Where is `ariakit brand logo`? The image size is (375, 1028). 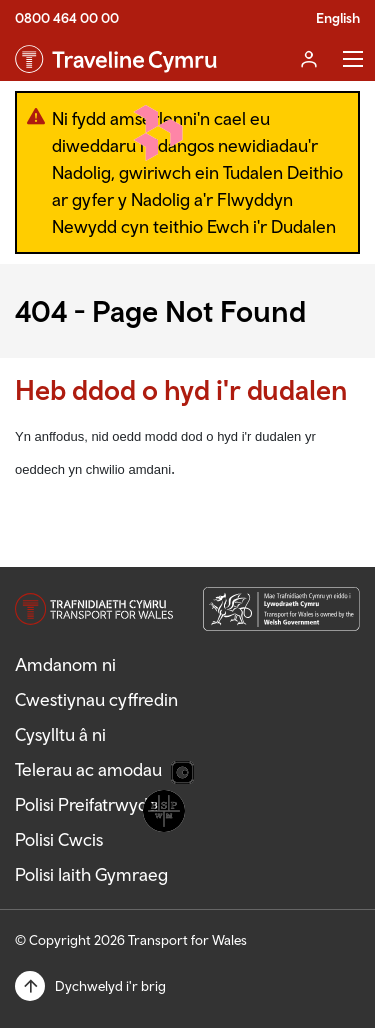 ariakit brand logo is located at coordinates (182, 772).